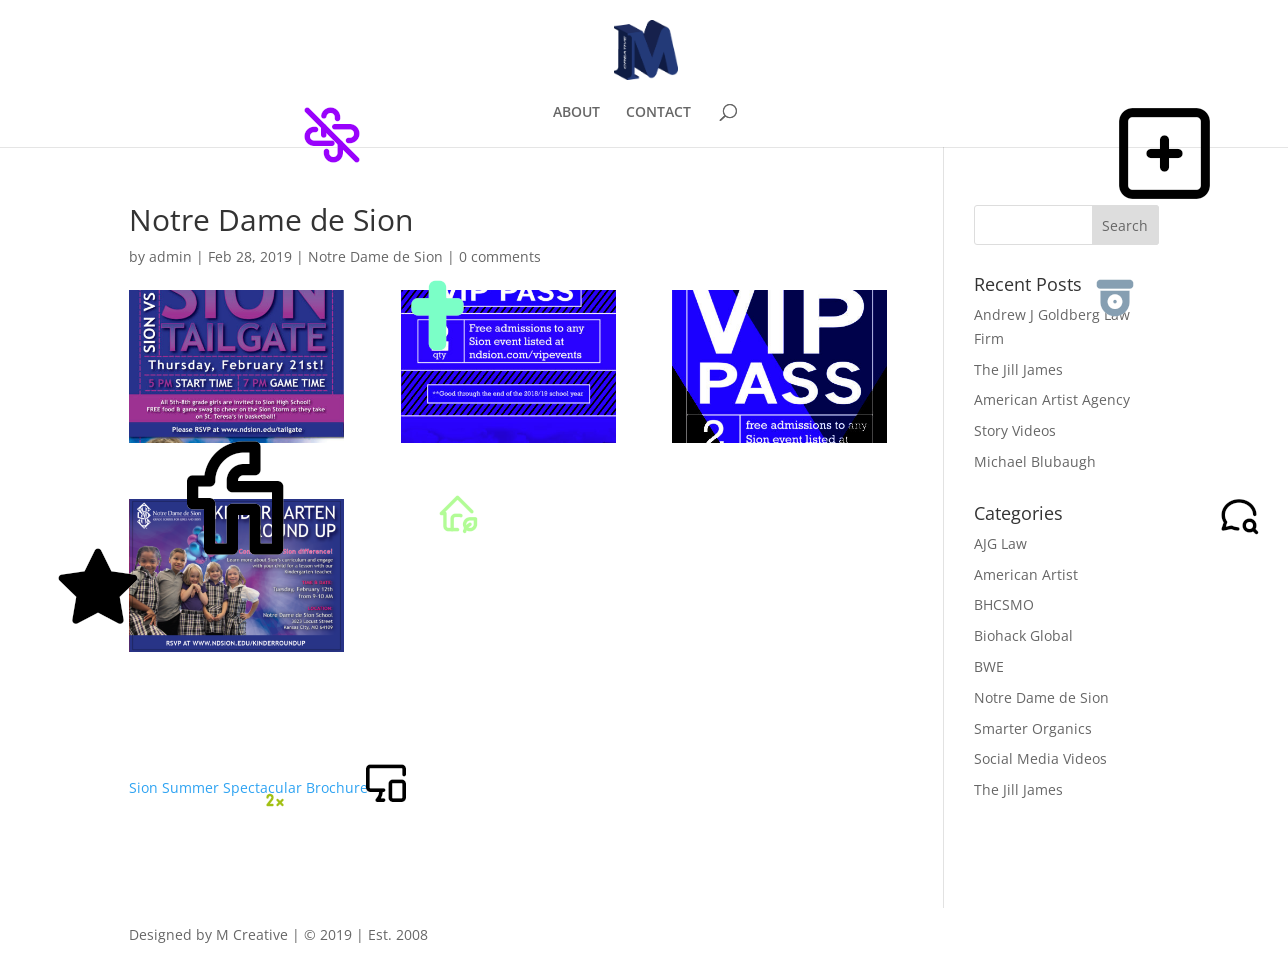  I want to click on api connection disabled, so click(332, 135).